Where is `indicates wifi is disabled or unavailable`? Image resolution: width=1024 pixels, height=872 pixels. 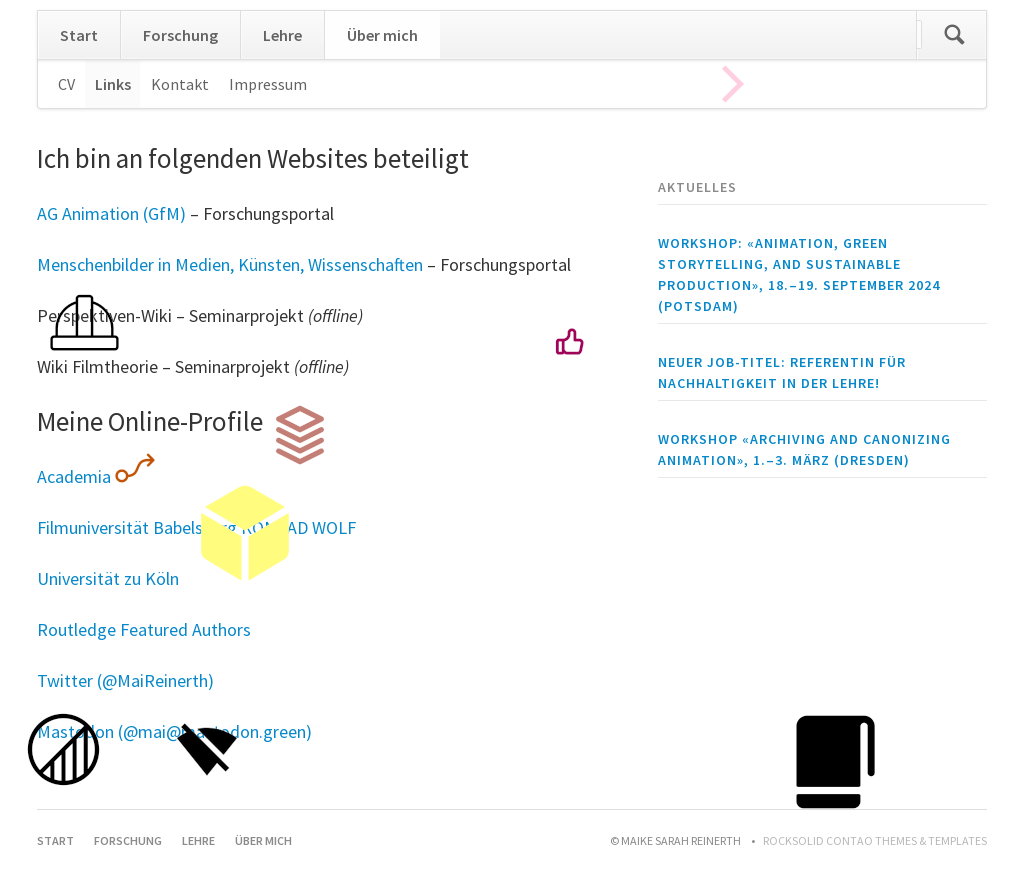 indicates wifi is disabled or unavailable is located at coordinates (207, 751).